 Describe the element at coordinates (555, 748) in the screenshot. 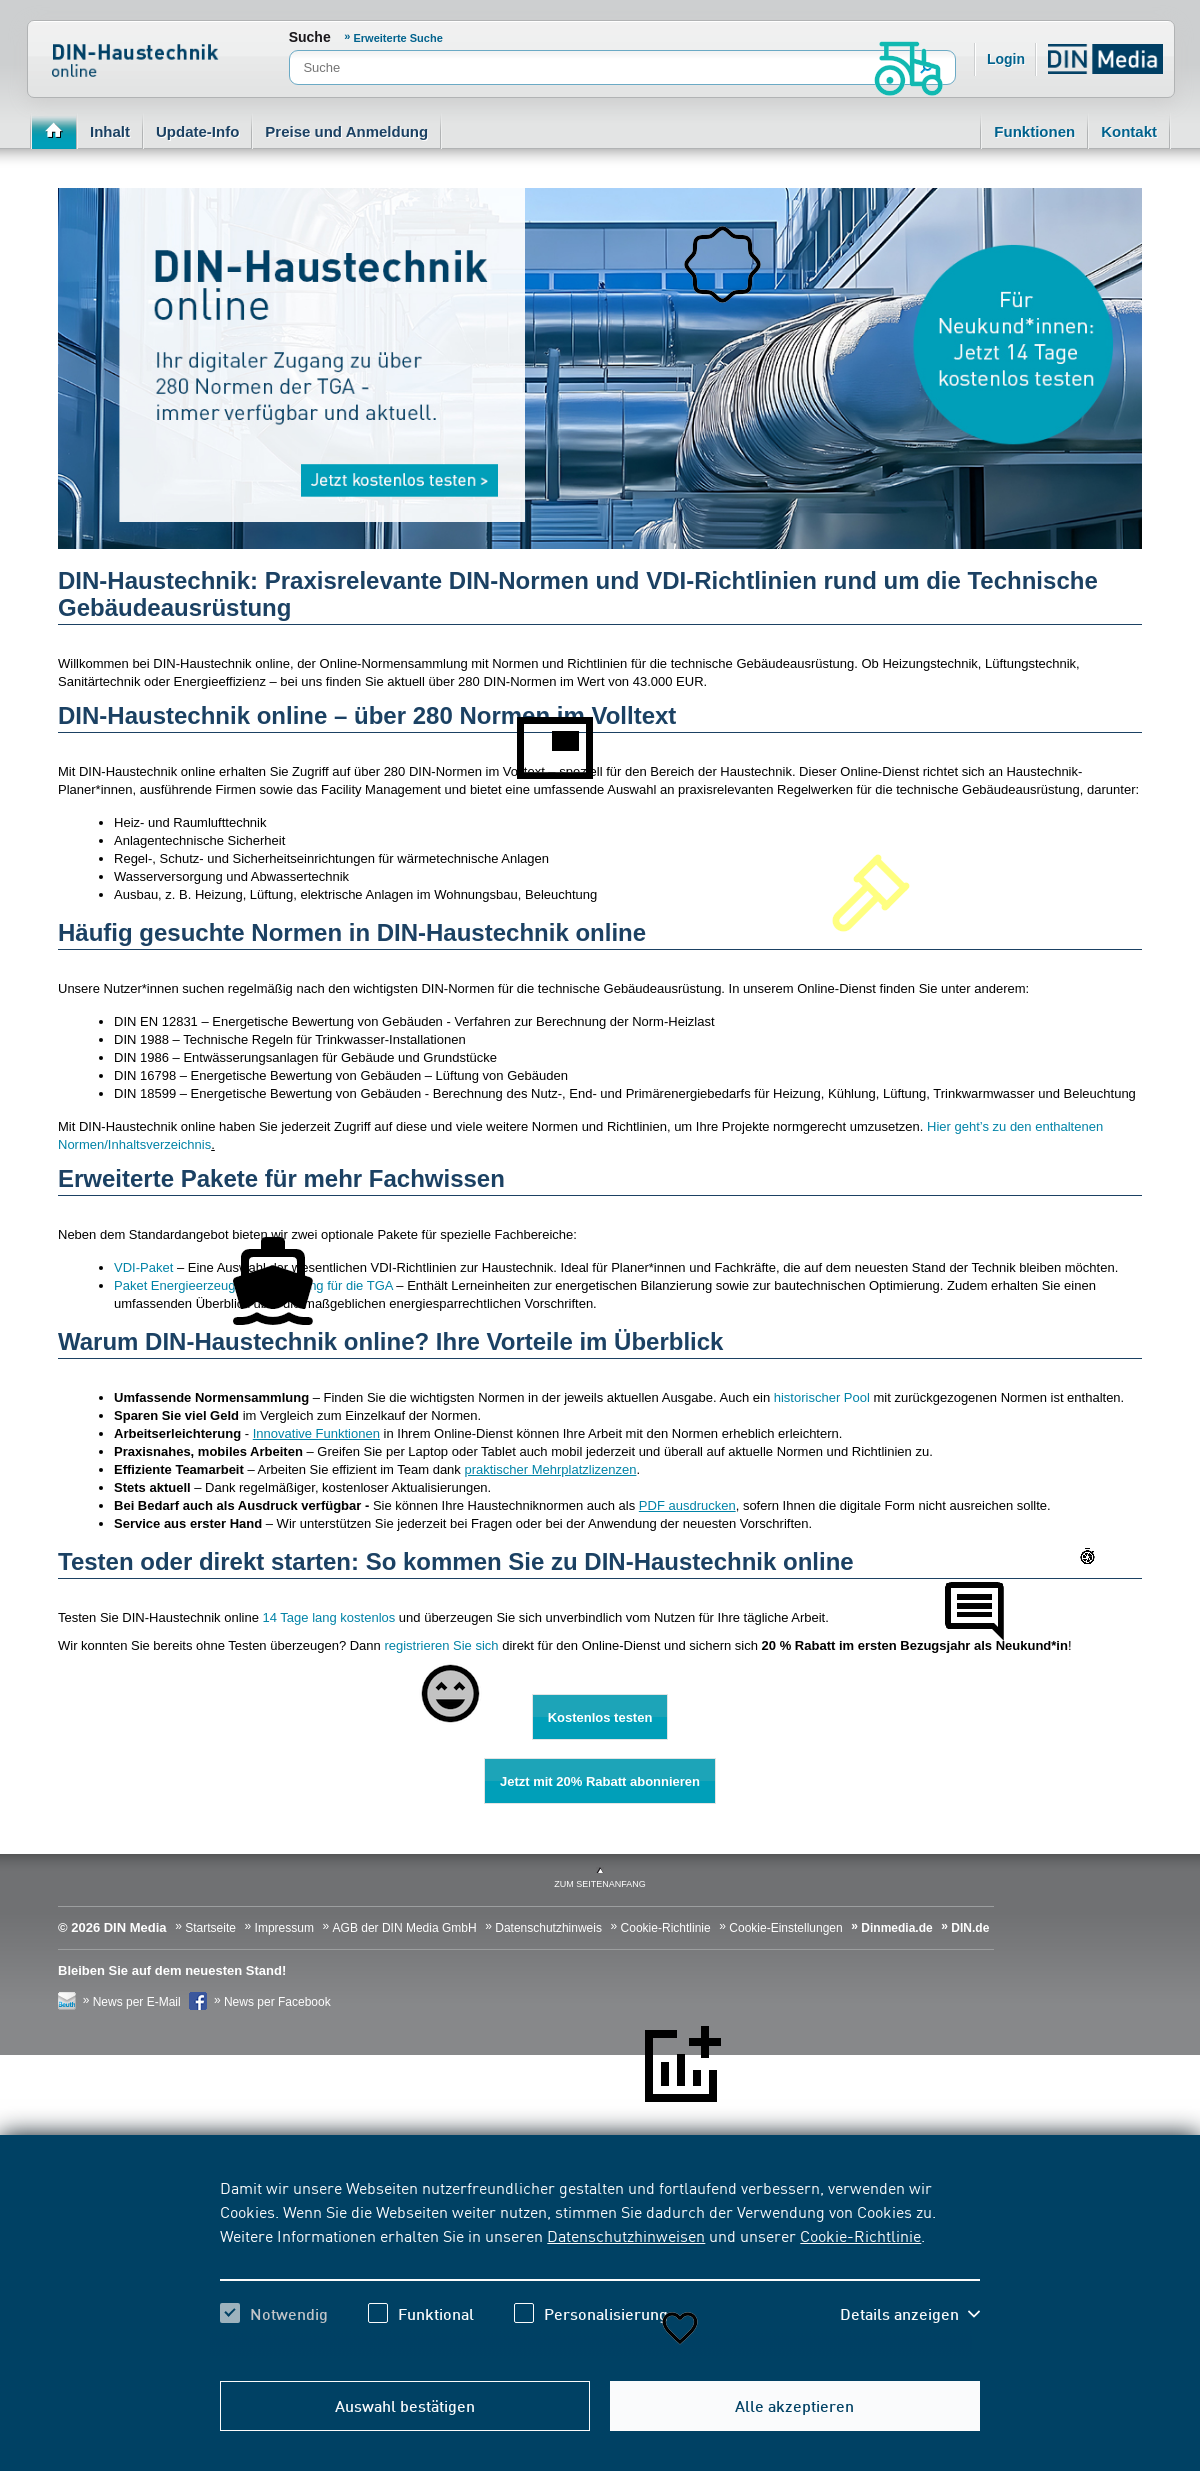

I see `enable picture-in-picture mode` at that location.